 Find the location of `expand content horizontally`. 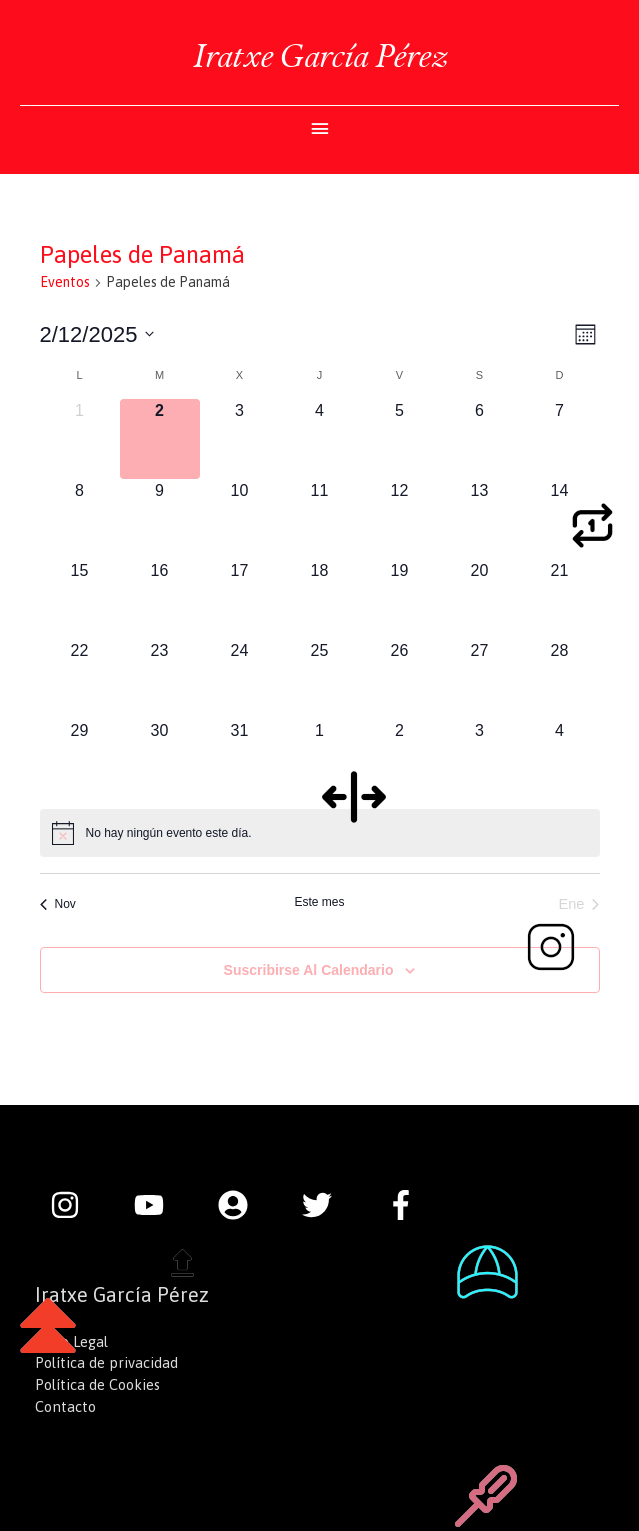

expand content horizontally is located at coordinates (354, 797).